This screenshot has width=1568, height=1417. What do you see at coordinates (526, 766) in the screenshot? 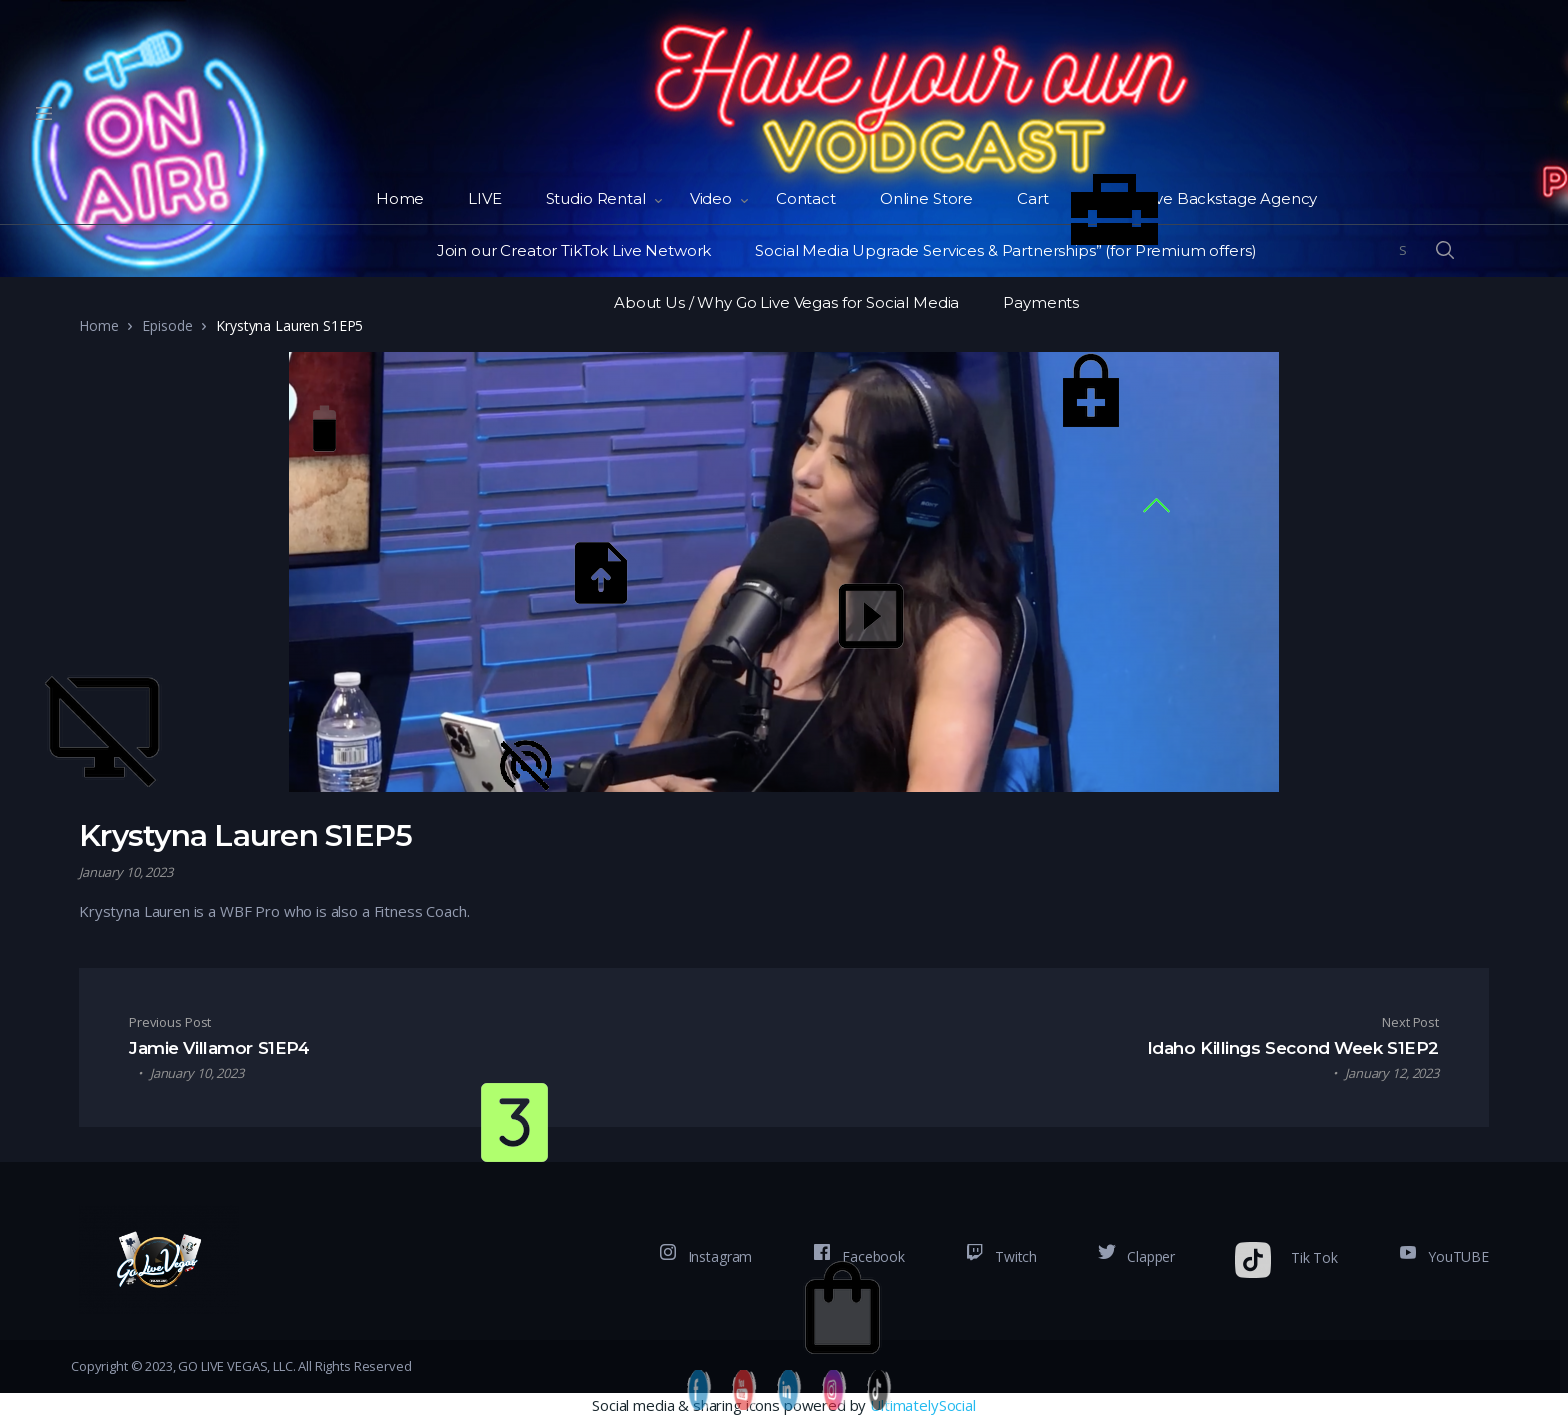
I see `indicates mobile hotspot is disabled` at bounding box center [526, 766].